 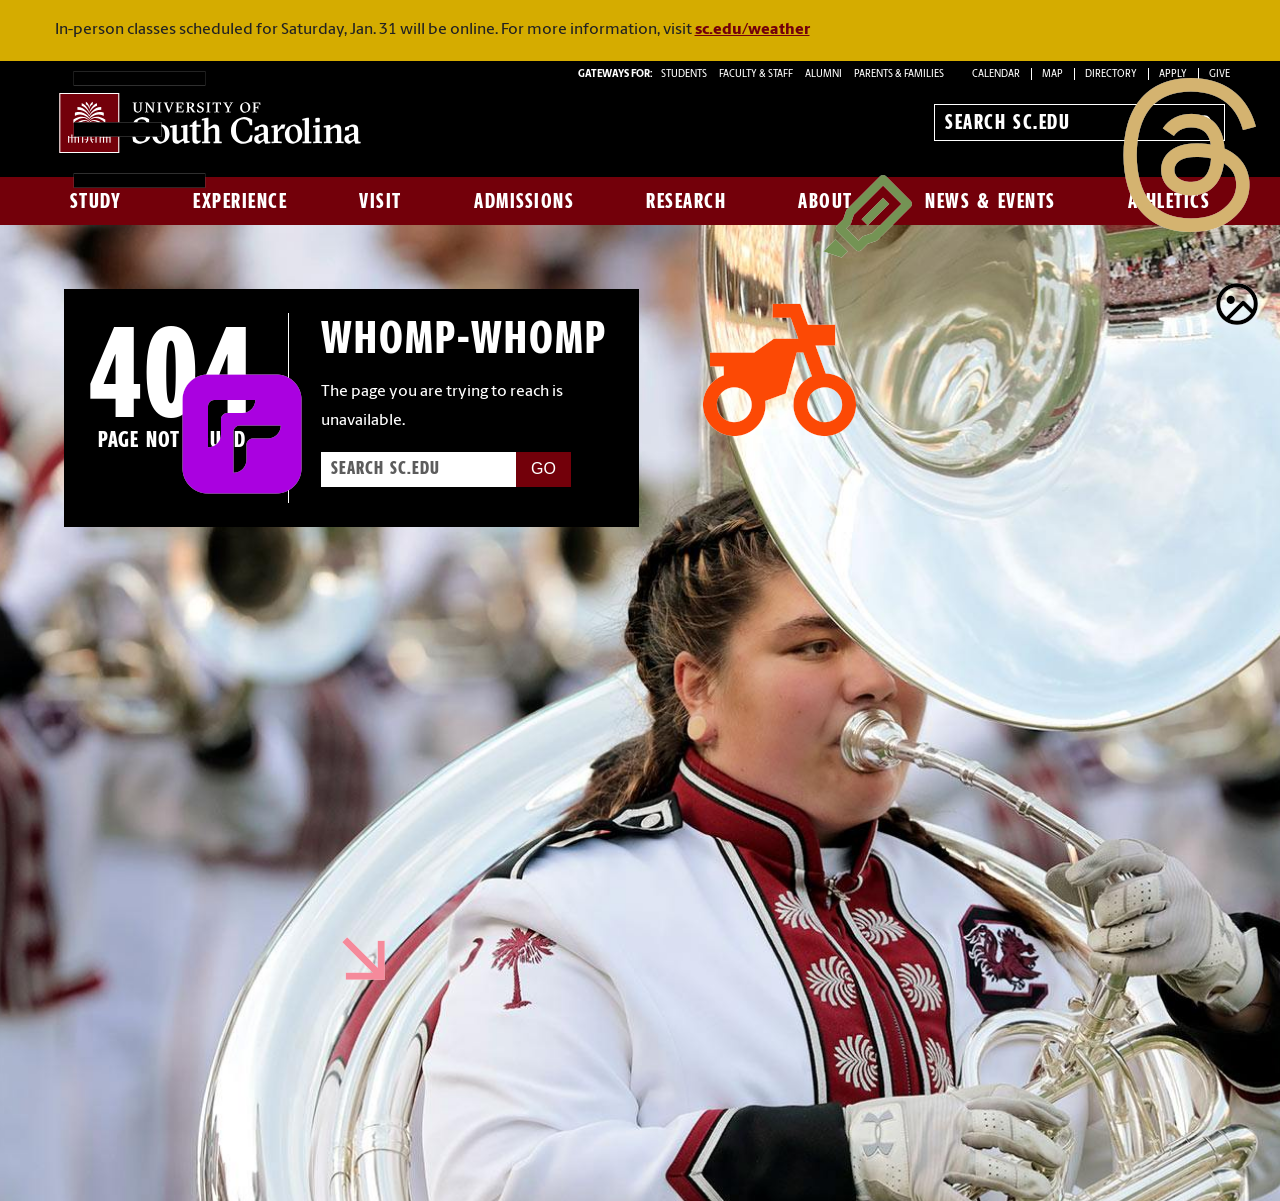 What do you see at coordinates (869, 218) in the screenshot?
I see `highlight or mark up text` at bounding box center [869, 218].